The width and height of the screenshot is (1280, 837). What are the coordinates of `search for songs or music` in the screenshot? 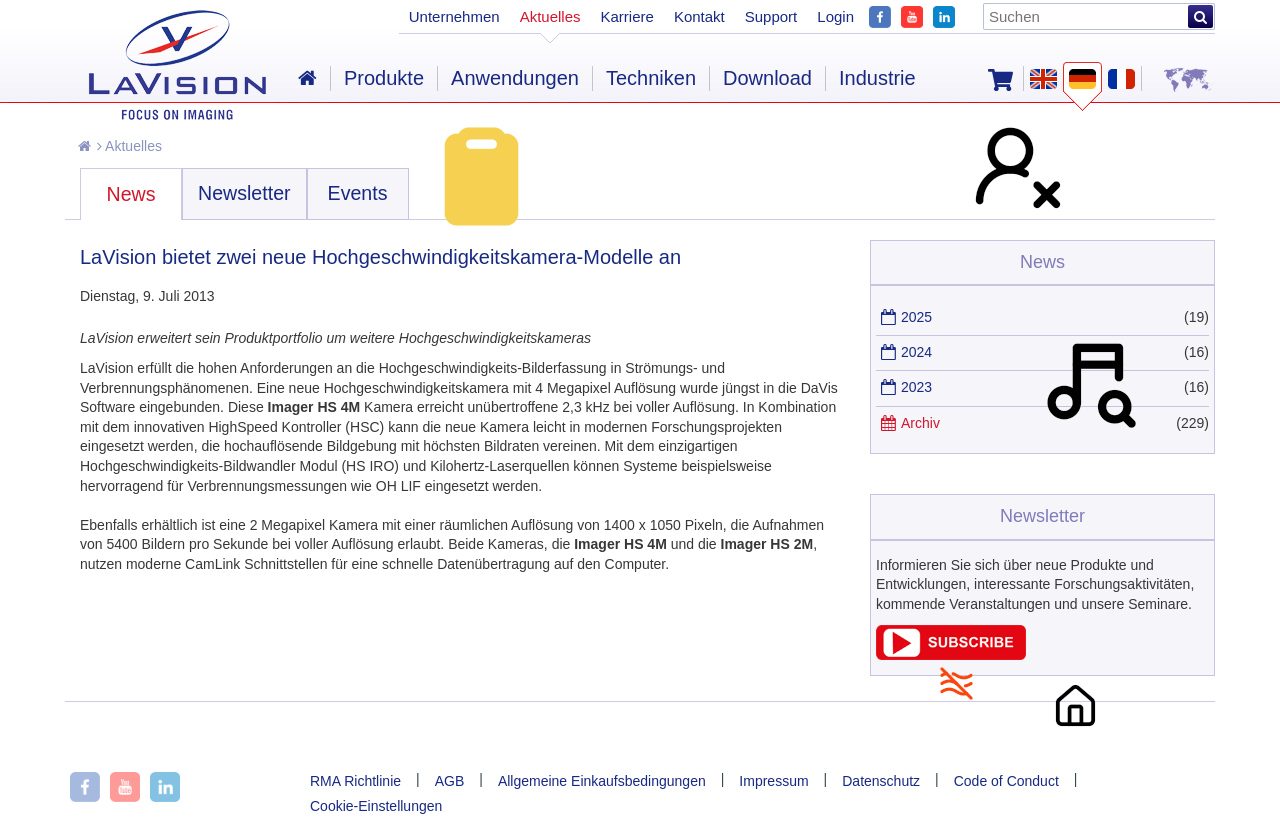 It's located at (1089, 381).